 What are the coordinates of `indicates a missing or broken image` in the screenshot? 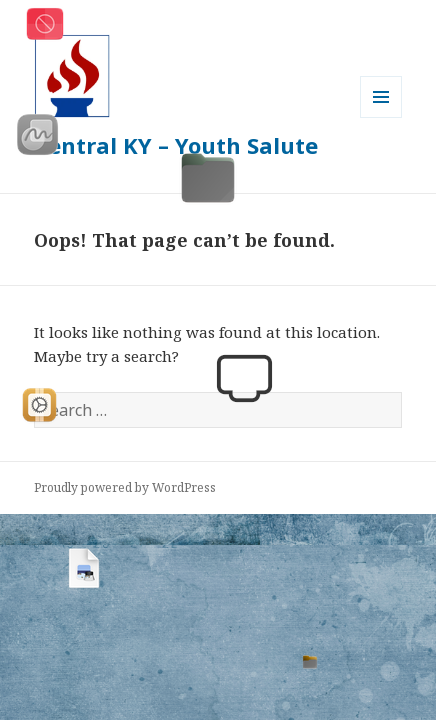 It's located at (45, 23).